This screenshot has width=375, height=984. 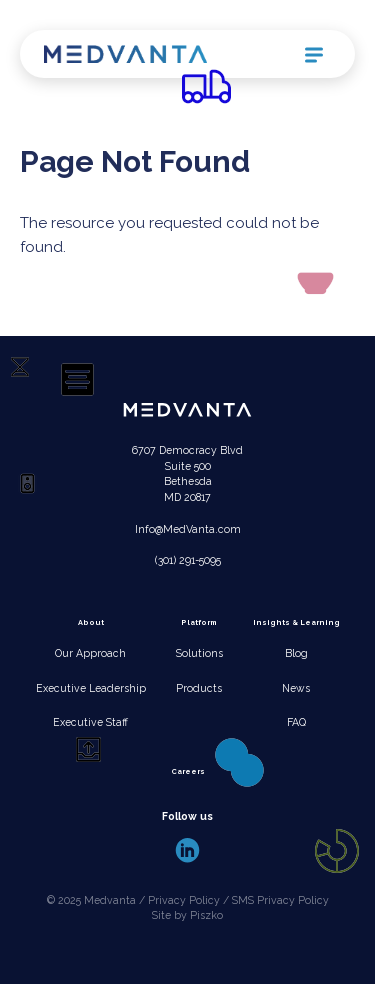 I want to click on access food or recipe section, so click(x=315, y=281).